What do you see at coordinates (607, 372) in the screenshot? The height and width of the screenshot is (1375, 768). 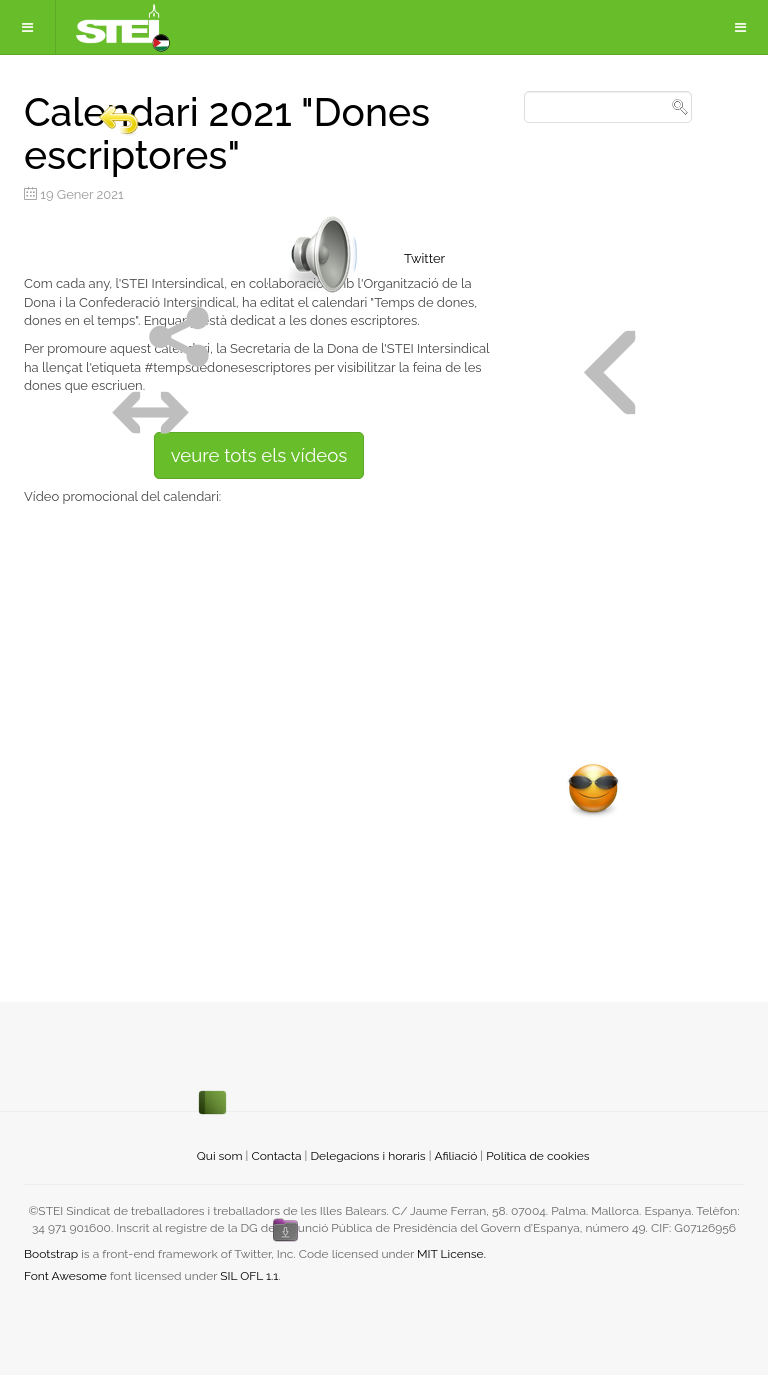 I see `go back to previous screen` at bounding box center [607, 372].